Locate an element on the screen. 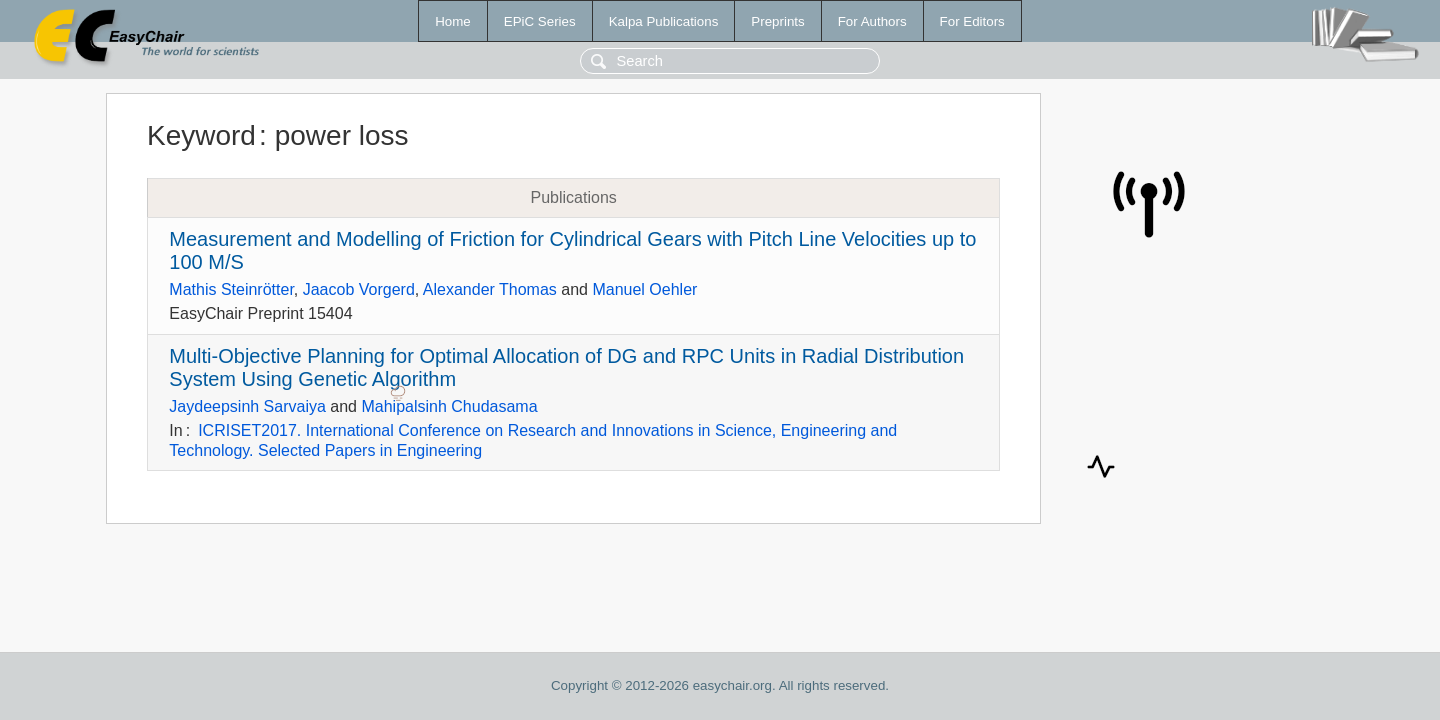  view health or heart rate data is located at coordinates (1101, 467).